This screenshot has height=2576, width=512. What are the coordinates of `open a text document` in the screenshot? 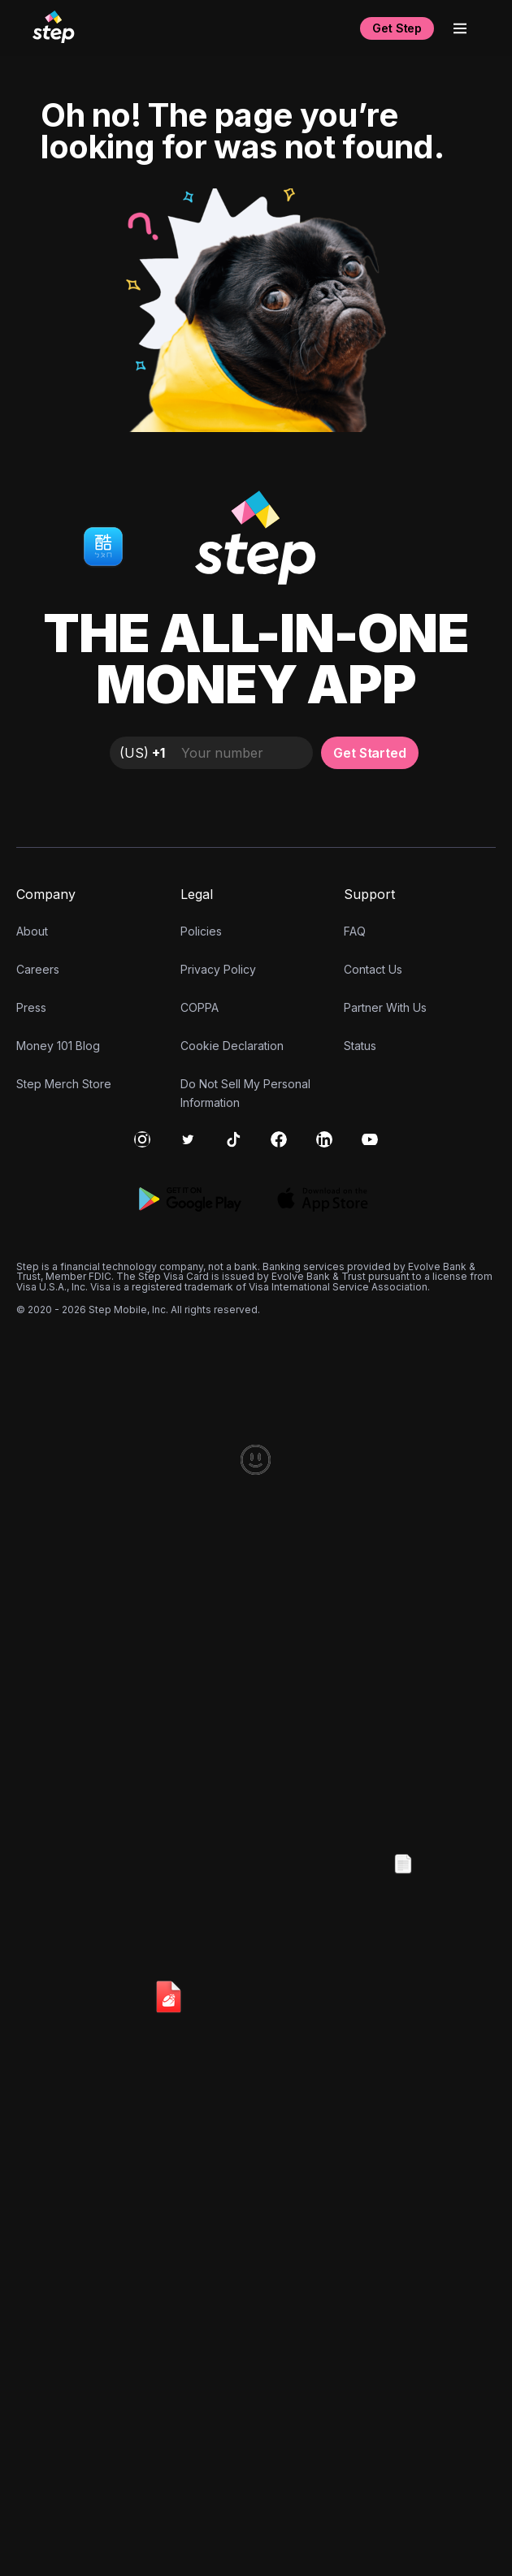 It's located at (403, 1864).